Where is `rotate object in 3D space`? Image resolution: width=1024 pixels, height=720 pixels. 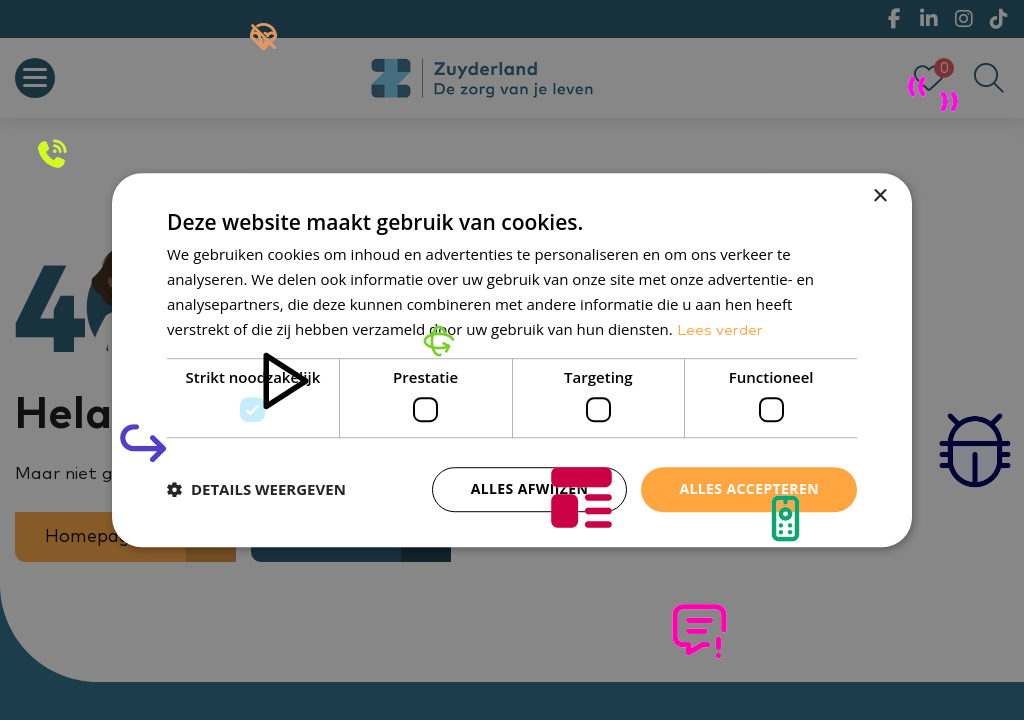
rotate object in 3D space is located at coordinates (439, 341).